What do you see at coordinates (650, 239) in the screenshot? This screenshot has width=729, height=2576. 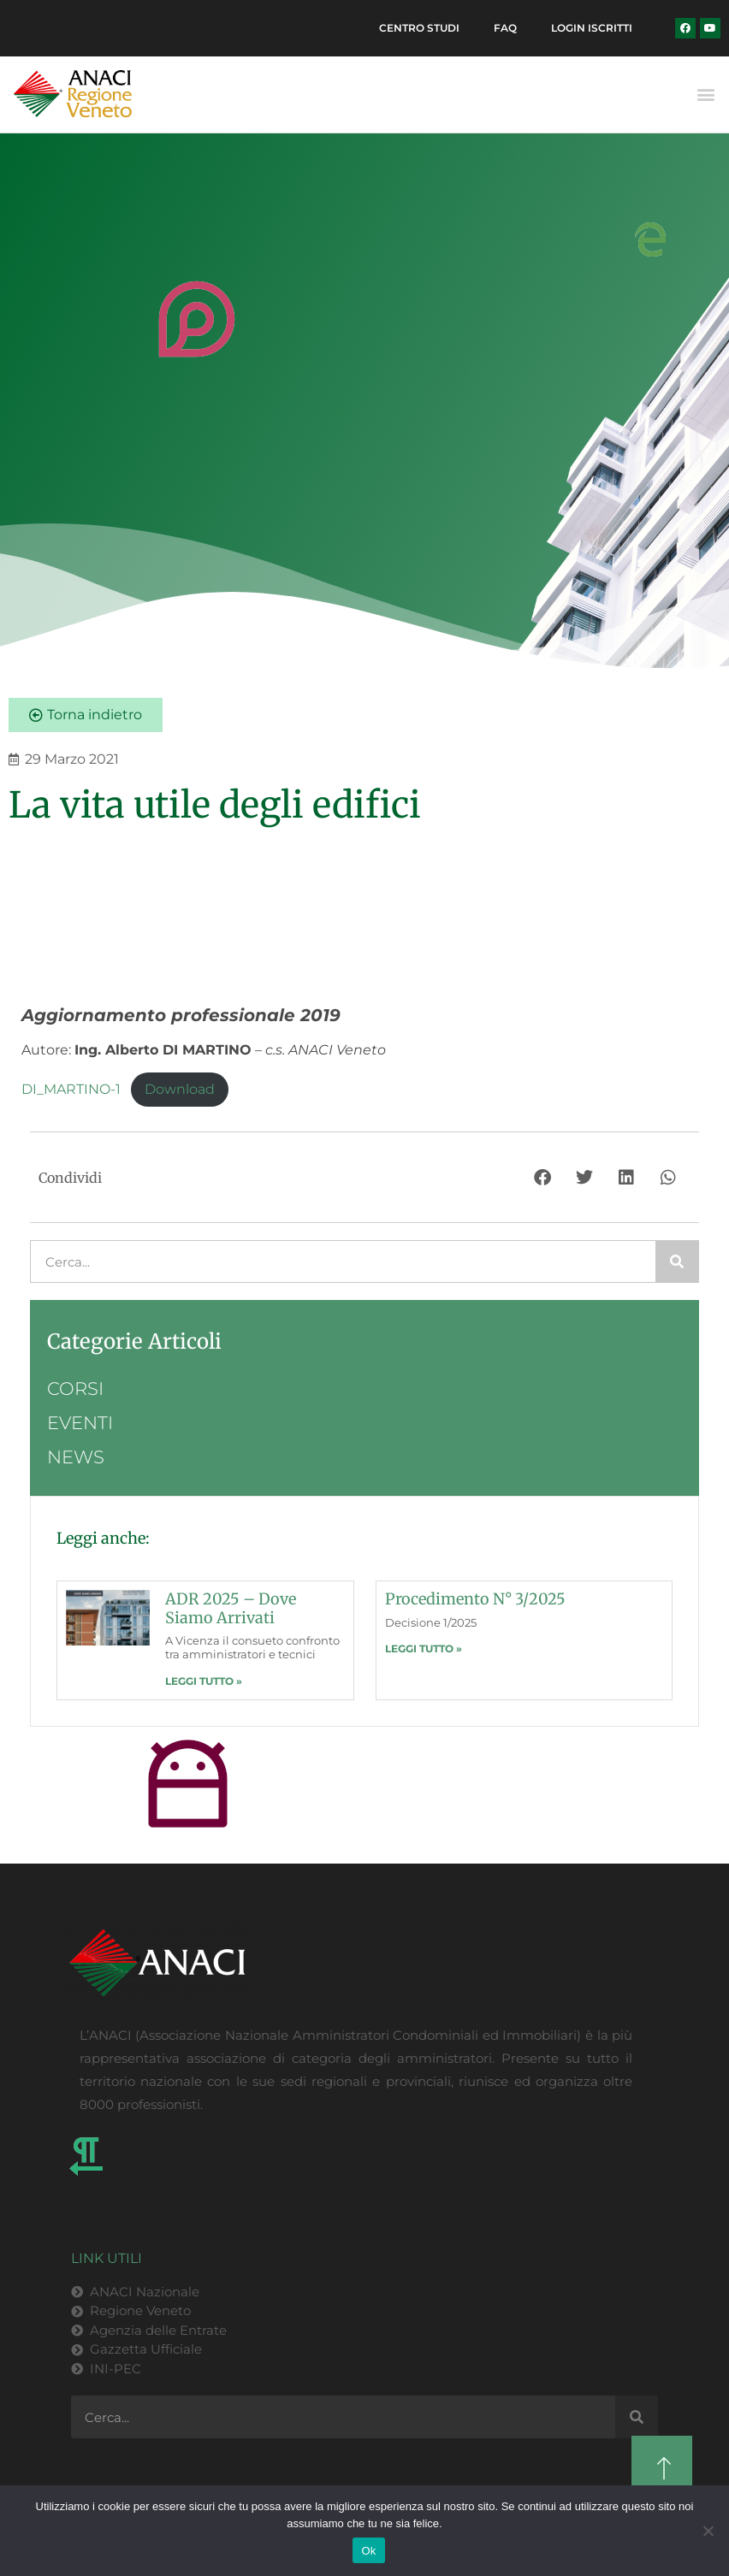 I see `open microsoft edge browser` at bounding box center [650, 239].